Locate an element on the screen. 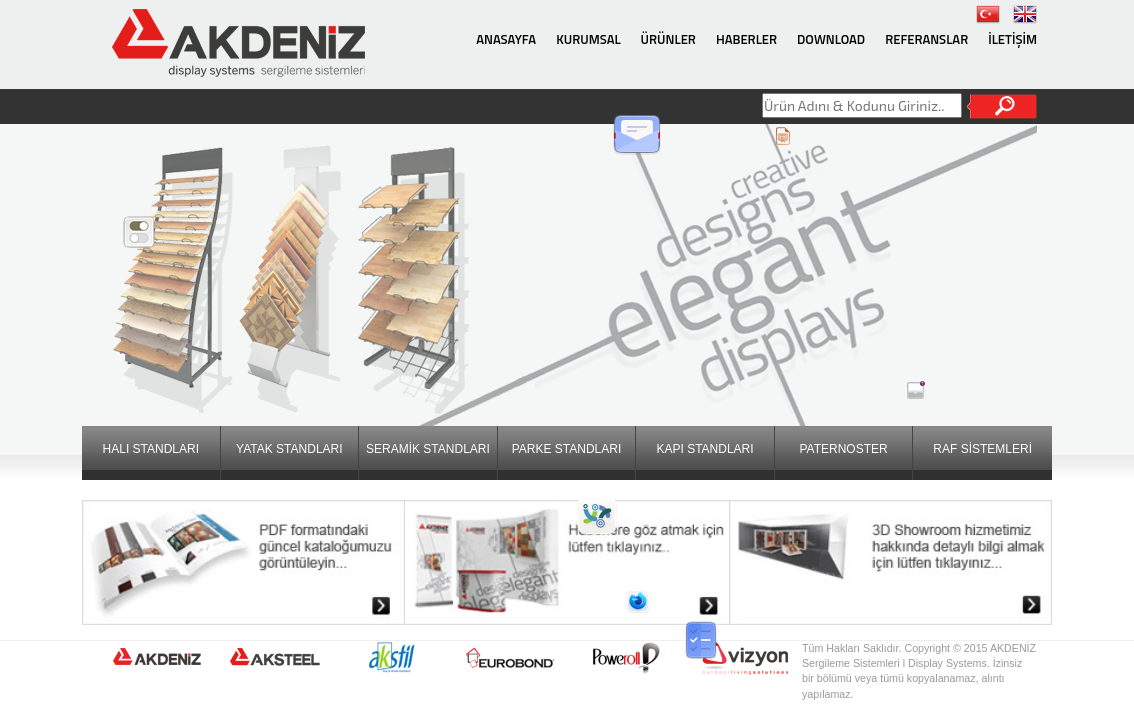  open your to-do list app is located at coordinates (701, 640).